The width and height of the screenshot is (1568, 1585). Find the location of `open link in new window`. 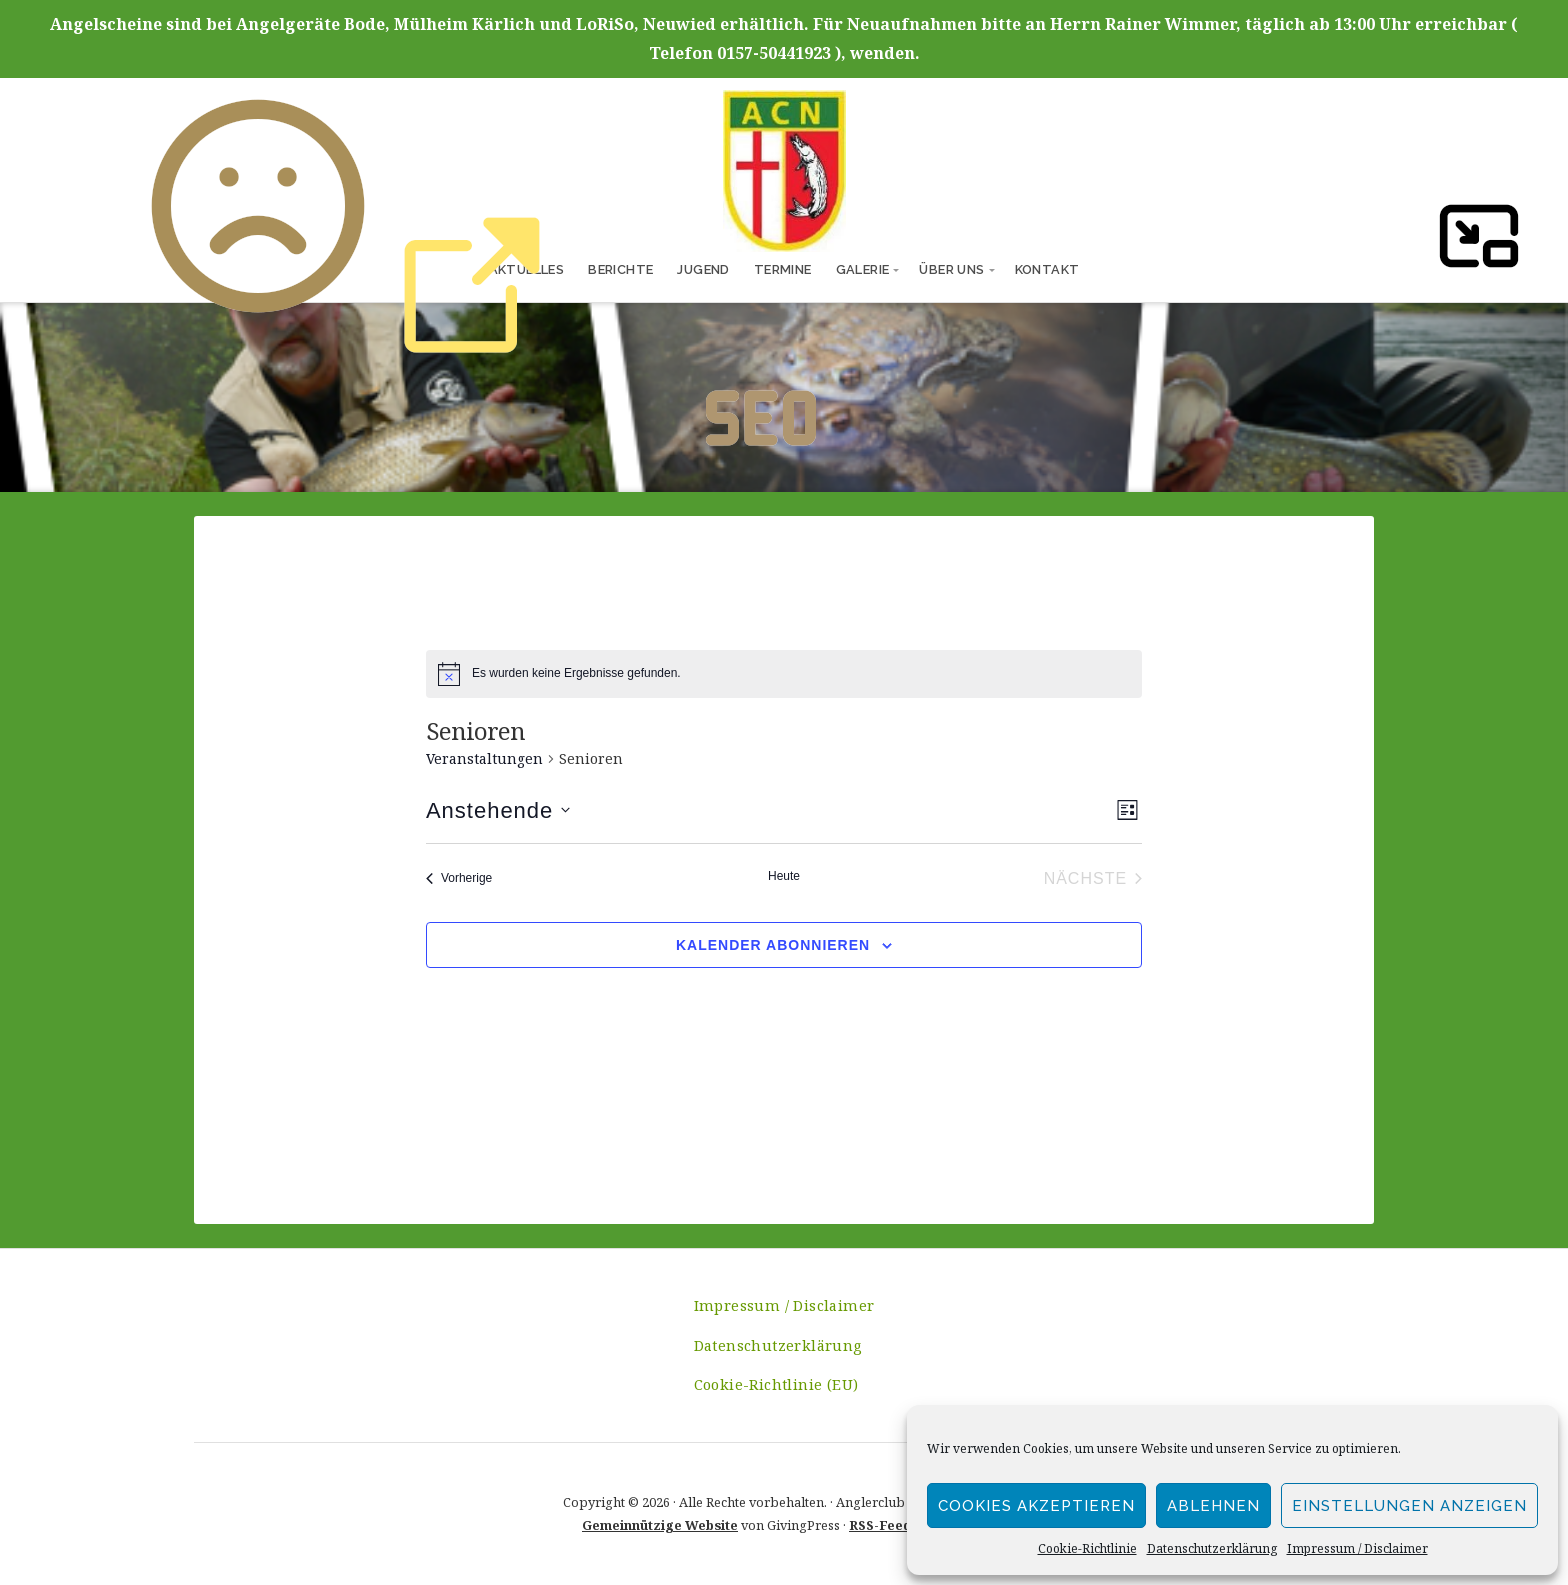

open link in new window is located at coordinates (472, 285).